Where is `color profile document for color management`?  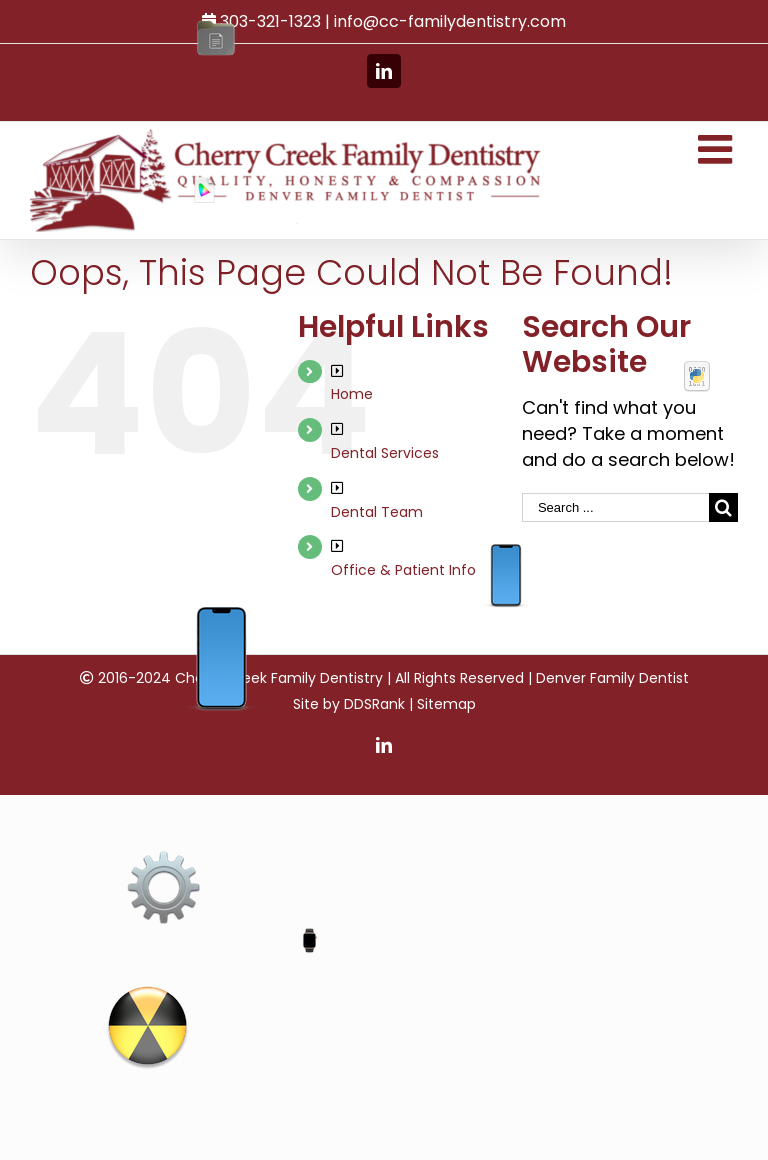 color profile document for color management is located at coordinates (204, 190).